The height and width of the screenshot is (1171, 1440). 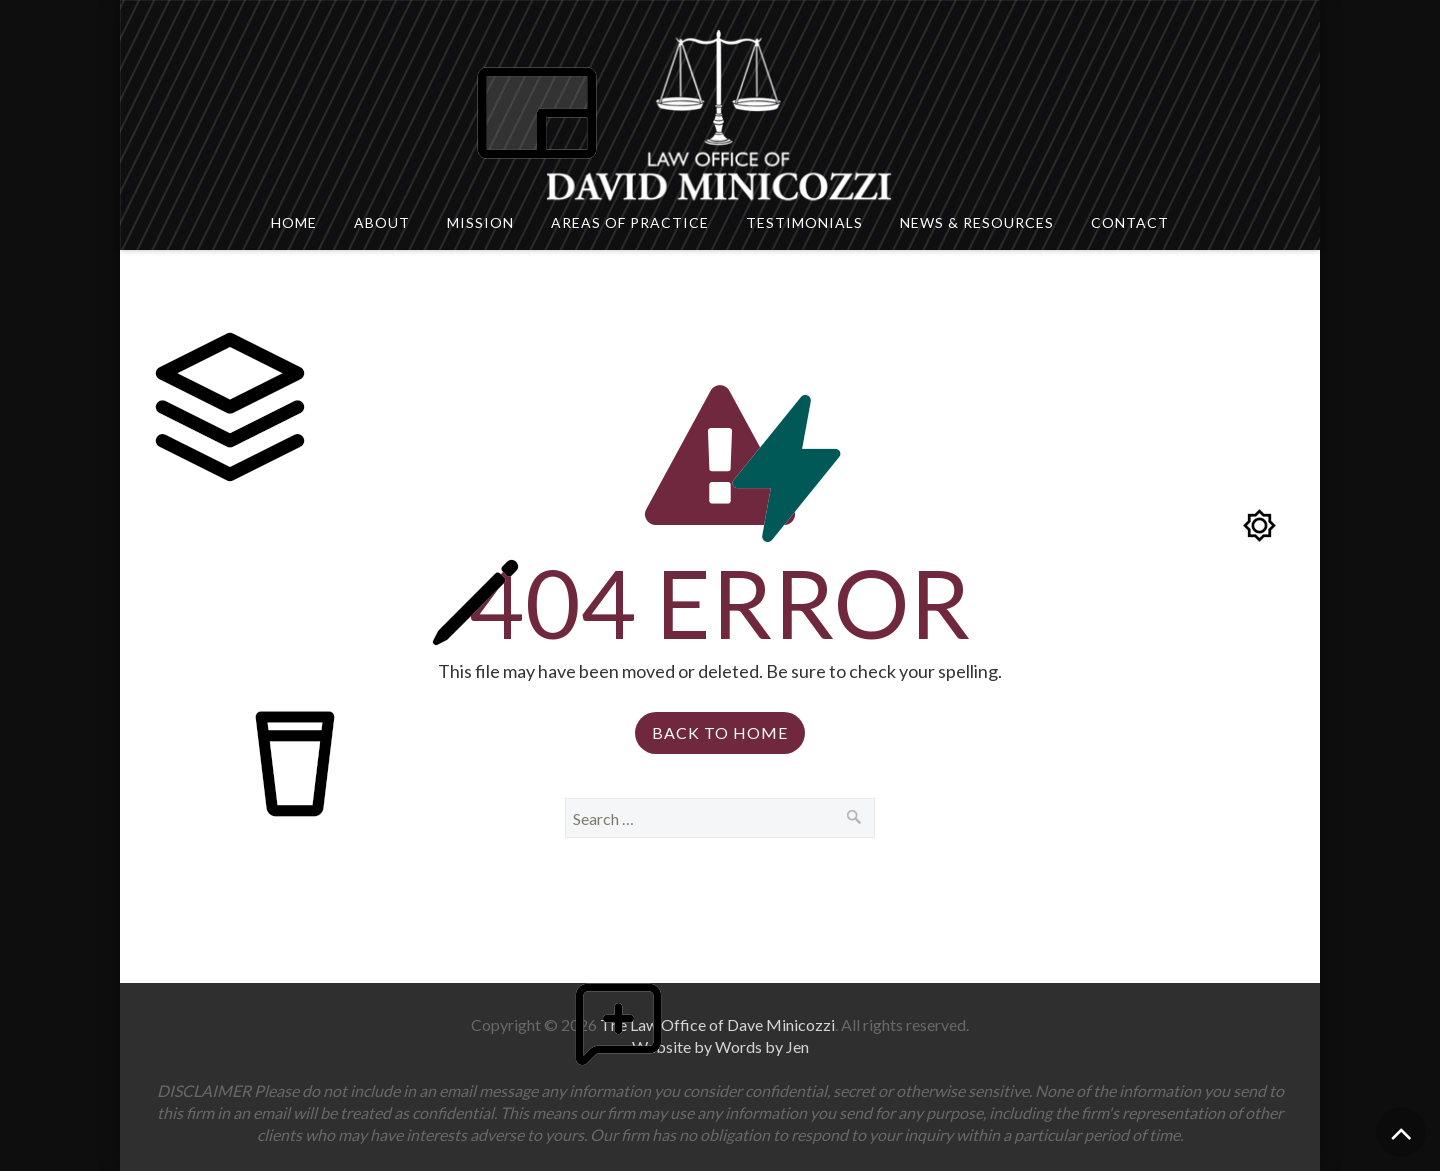 What do you see at coordinates (618, 1022) in the screenshot?
I see `compose a new message` at bounding box center [618, 1022].